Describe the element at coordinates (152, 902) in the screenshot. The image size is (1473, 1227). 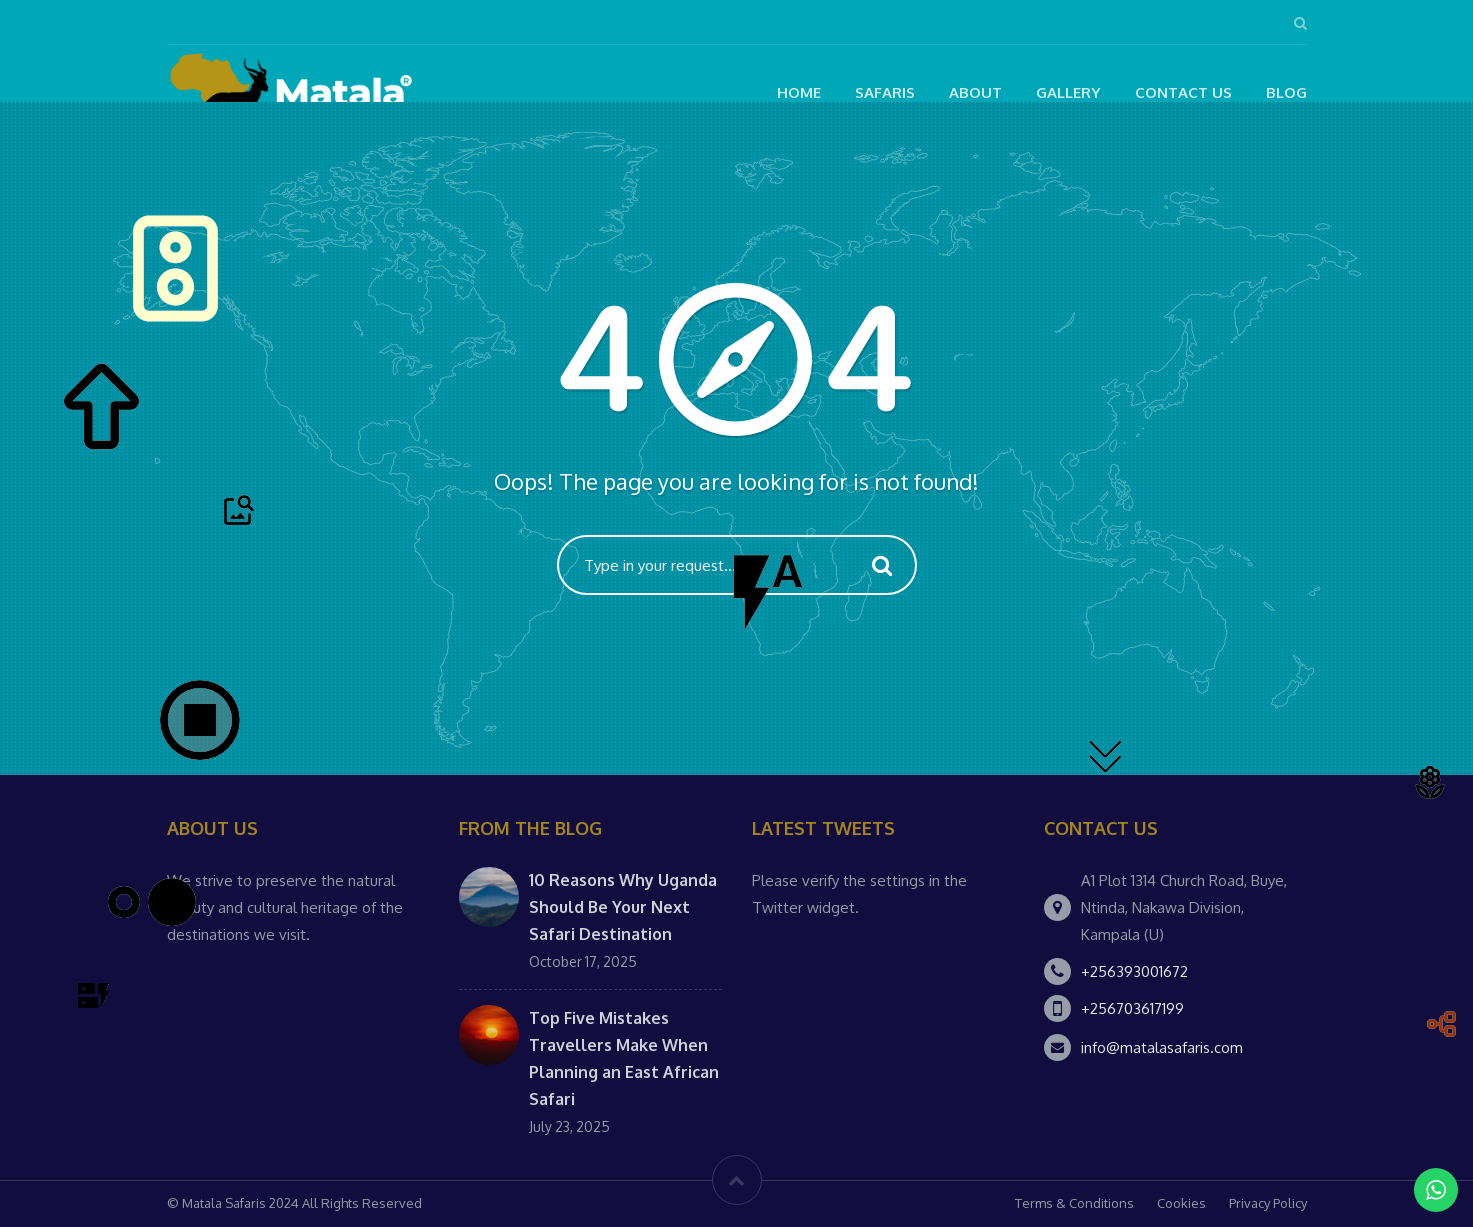
I see `enable HDR strong mode for photos` at that location.